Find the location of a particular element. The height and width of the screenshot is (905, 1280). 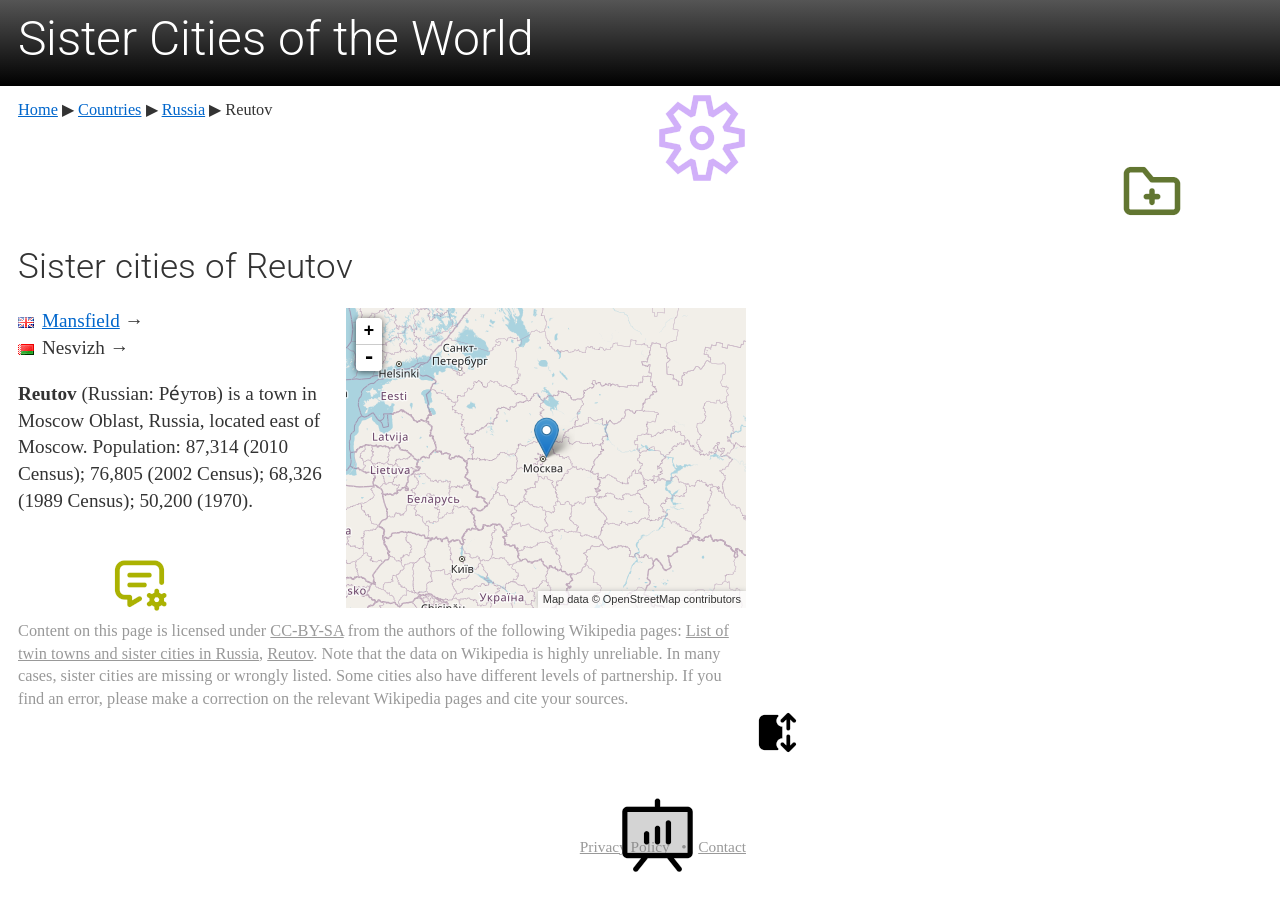

access message settings is located at coordinates (139, 582).